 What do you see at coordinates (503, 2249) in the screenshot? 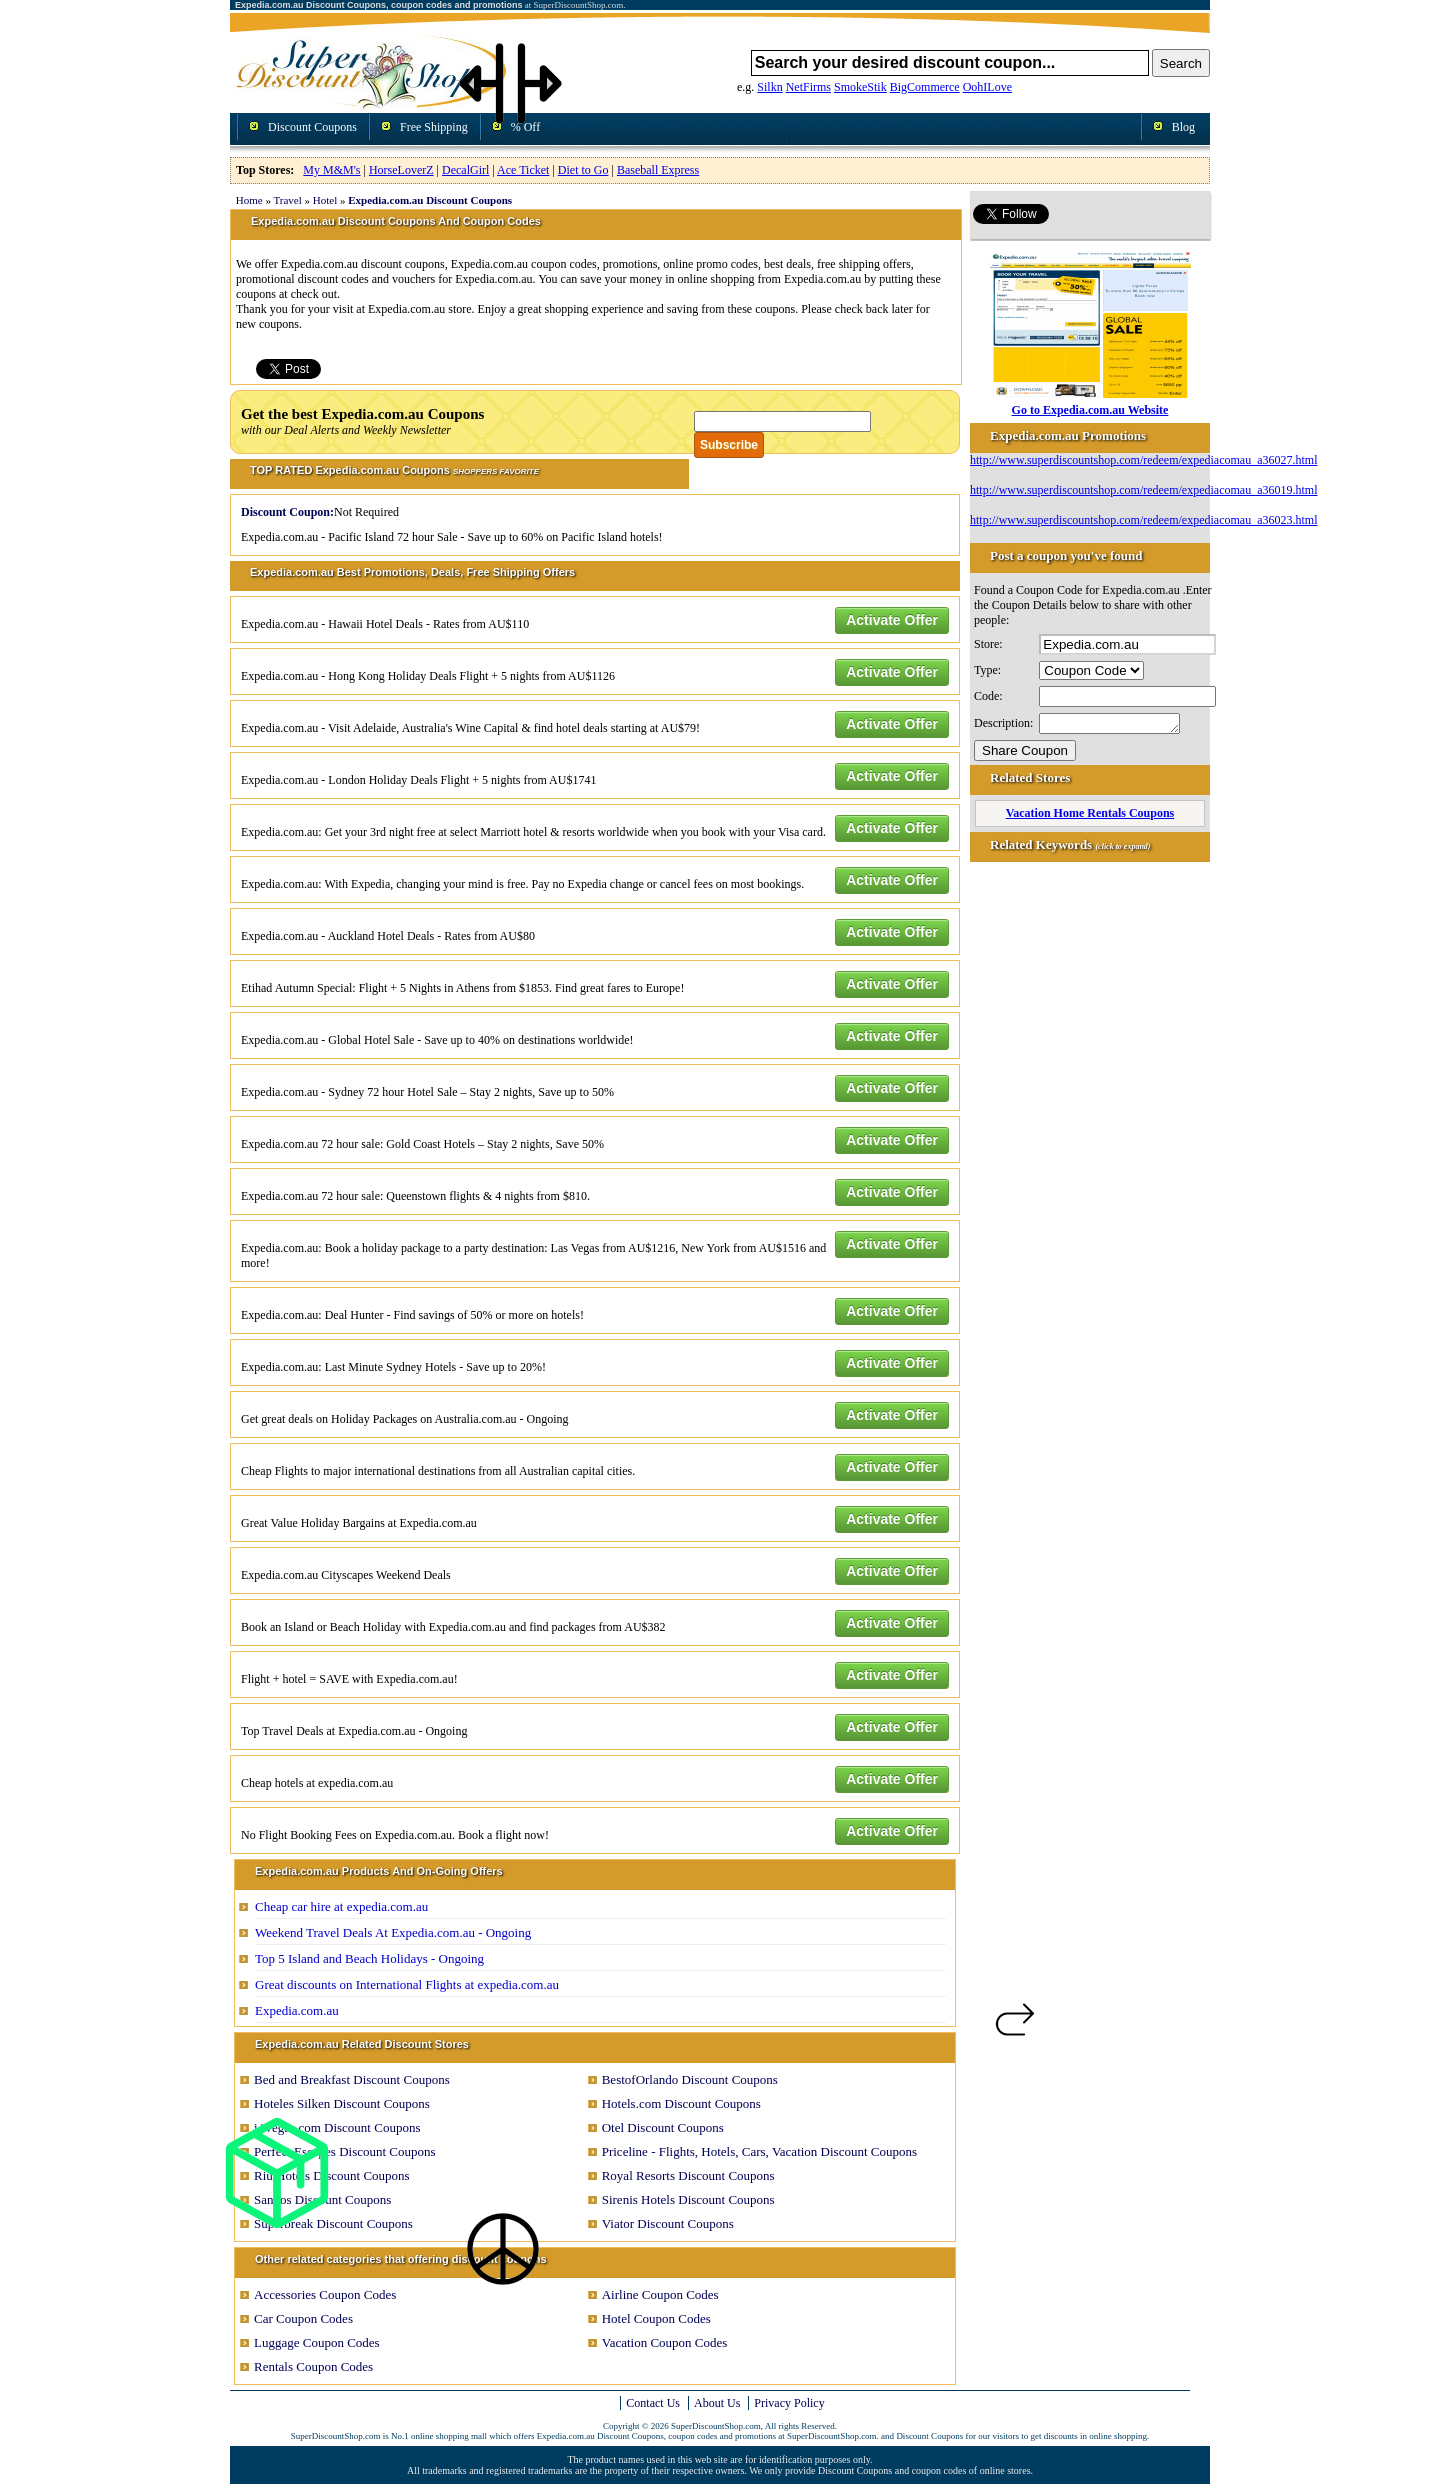
I see `indicates a peaceful or non-violent mode/setting` at bounding box center [503, 2249].